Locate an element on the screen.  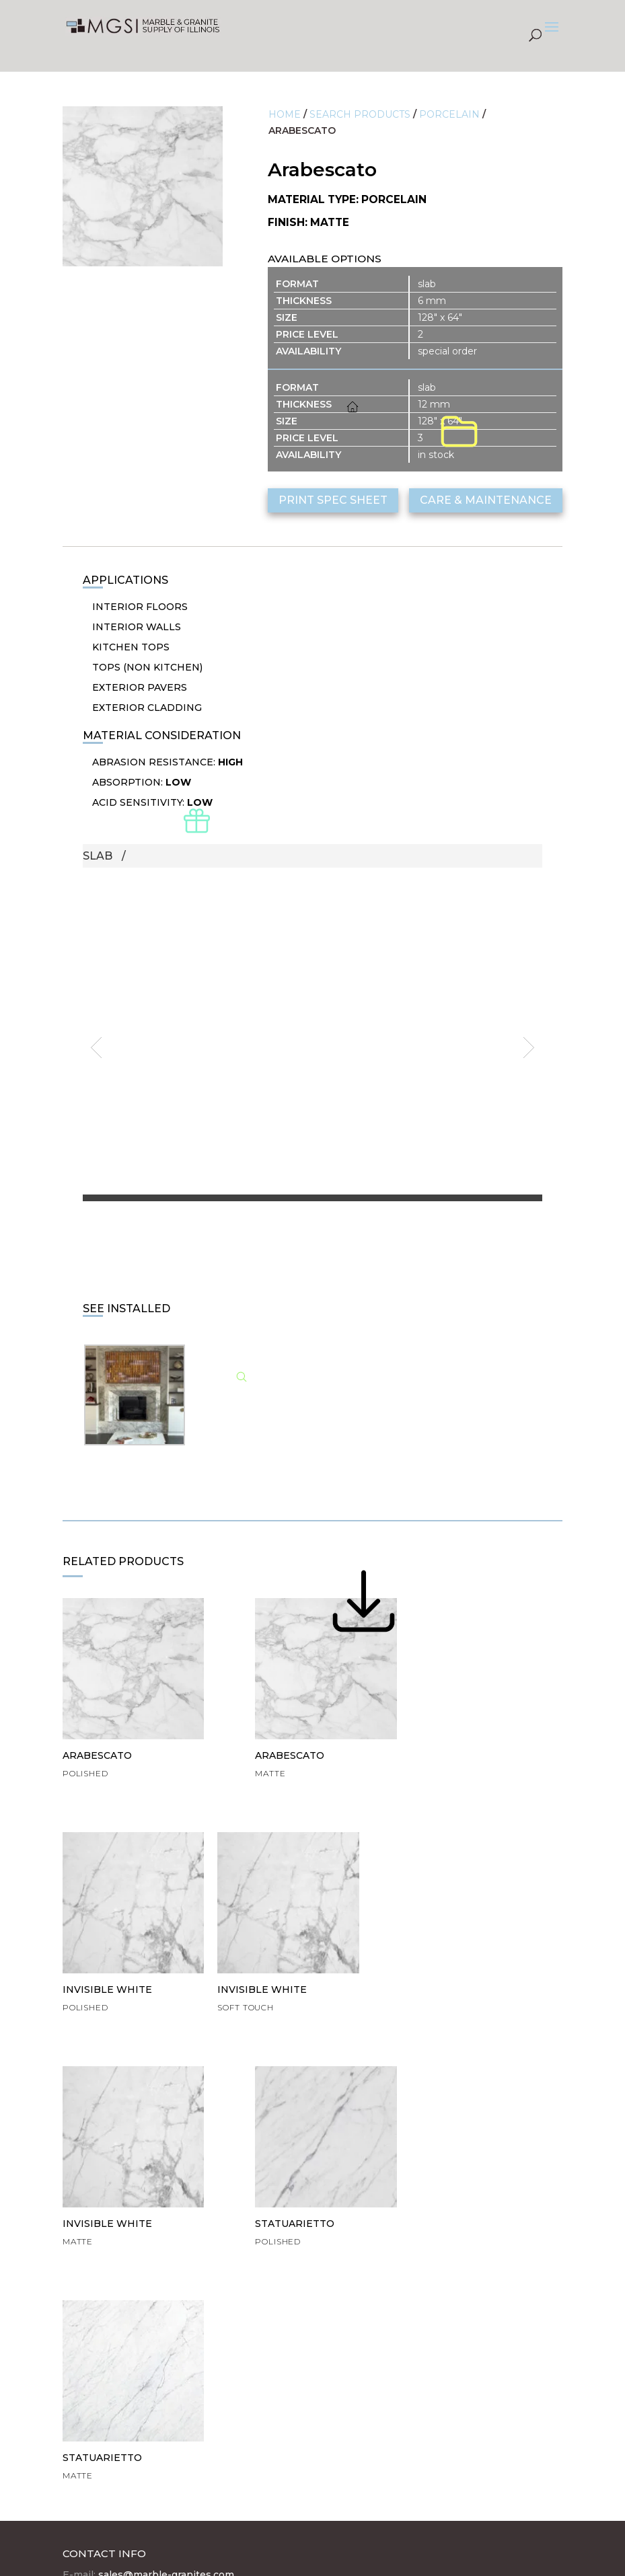
access files and documents is located at coordinates (459, 431).